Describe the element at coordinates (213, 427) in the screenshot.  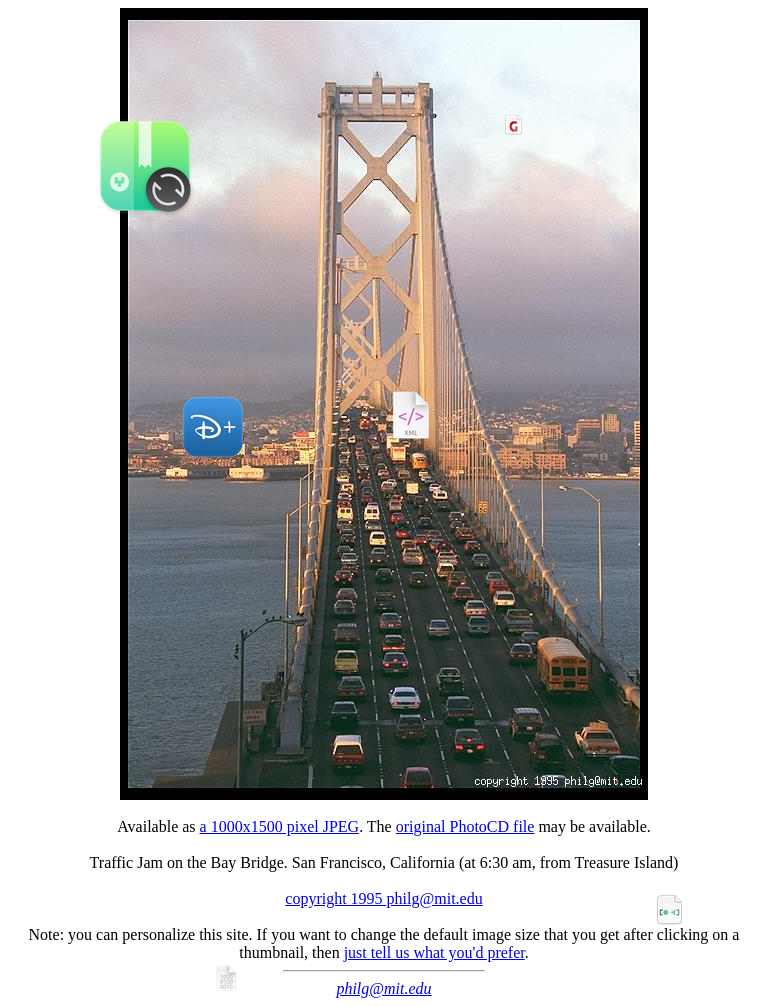
I see `open the Disney+ streaming app` at that location.